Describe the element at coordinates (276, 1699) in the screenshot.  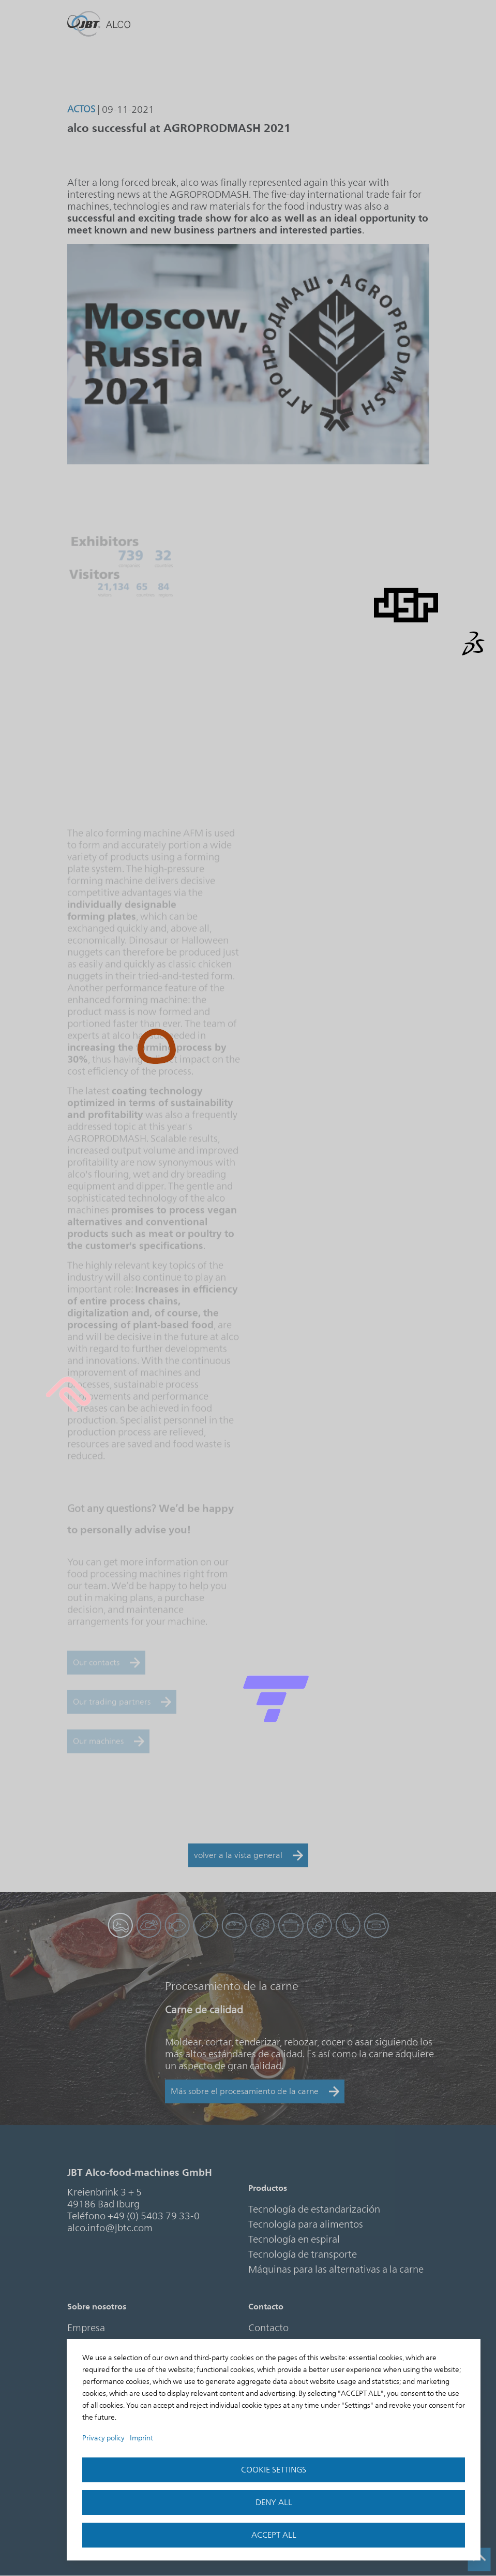
I see `taipy brand logo` at that location.